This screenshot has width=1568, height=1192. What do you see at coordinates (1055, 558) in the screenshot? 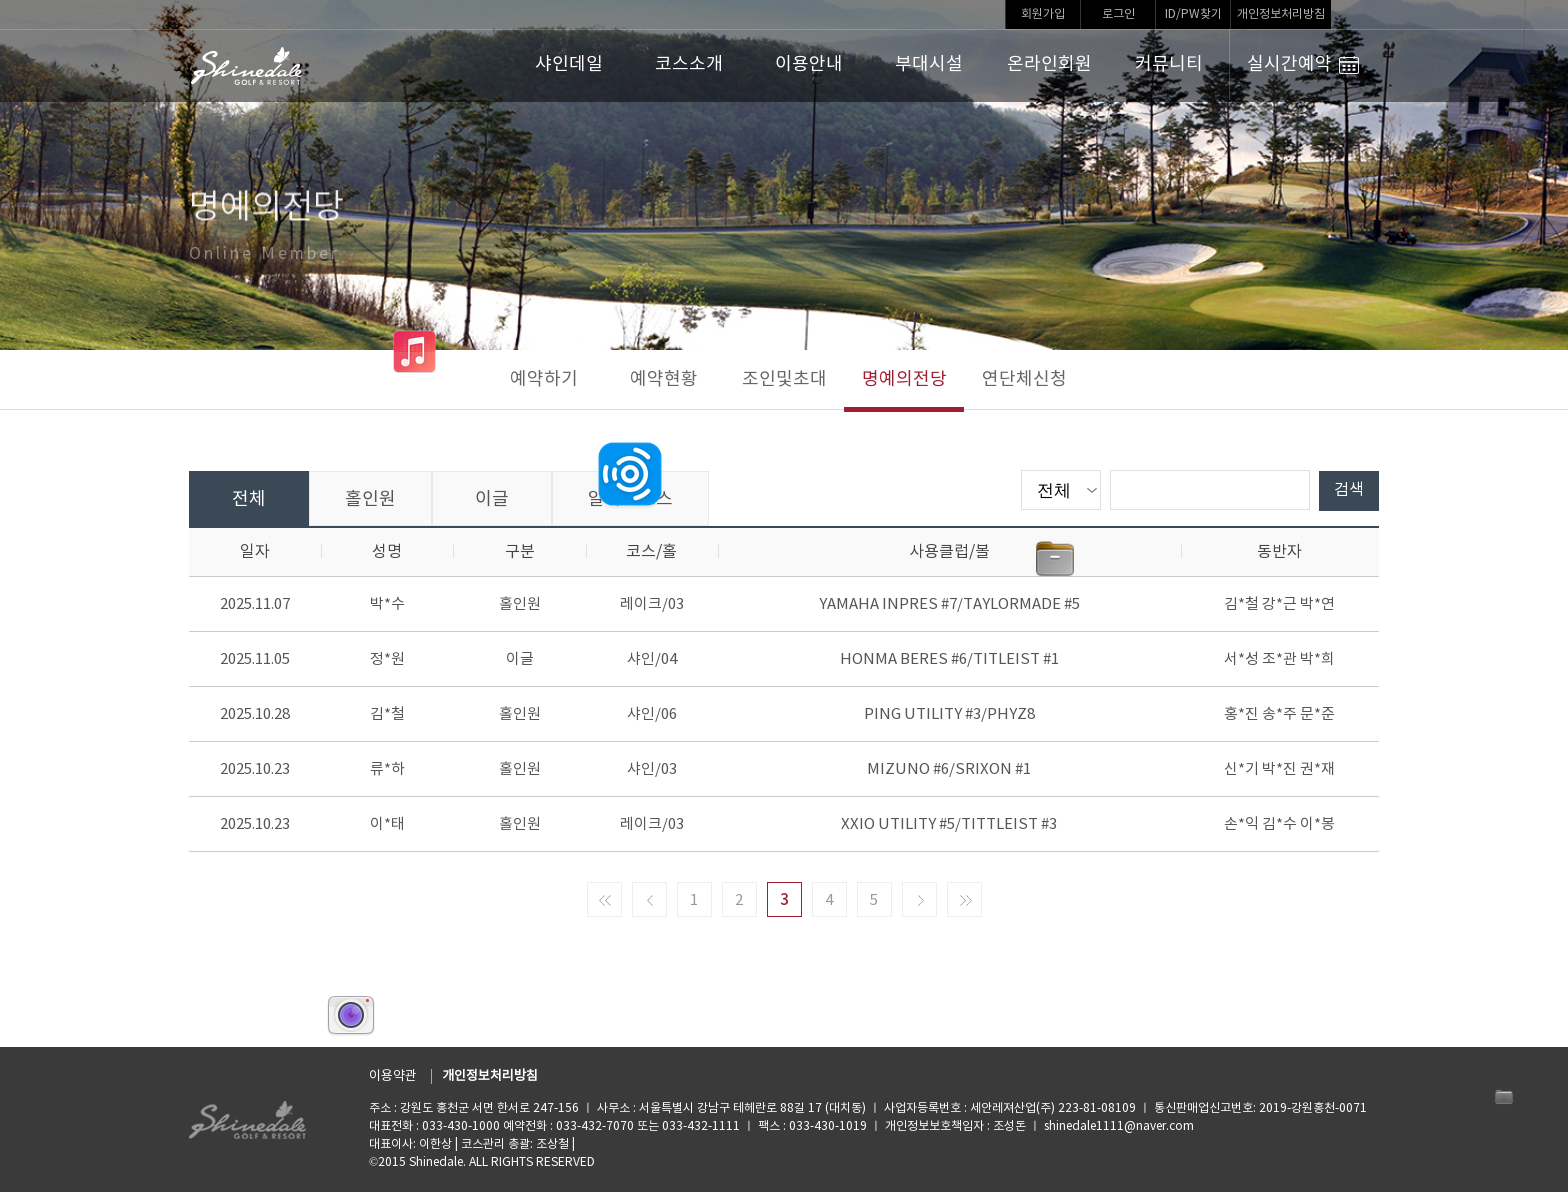
I see `open the file manager` at bounding box center [1055, 558].